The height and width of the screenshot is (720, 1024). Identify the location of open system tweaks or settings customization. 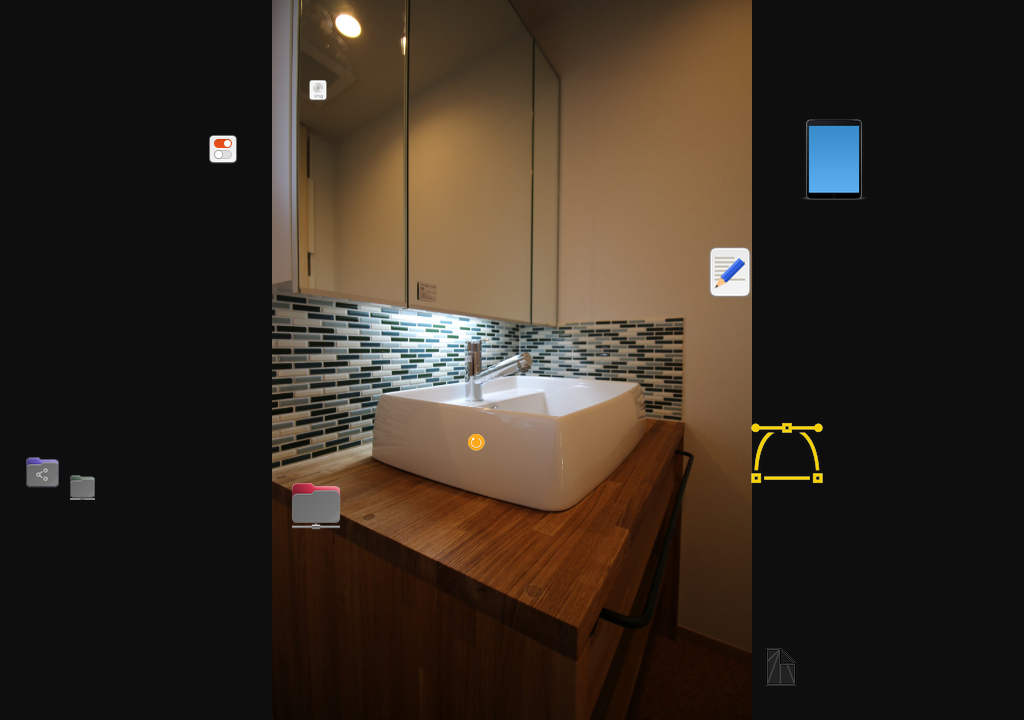
(223, 149).